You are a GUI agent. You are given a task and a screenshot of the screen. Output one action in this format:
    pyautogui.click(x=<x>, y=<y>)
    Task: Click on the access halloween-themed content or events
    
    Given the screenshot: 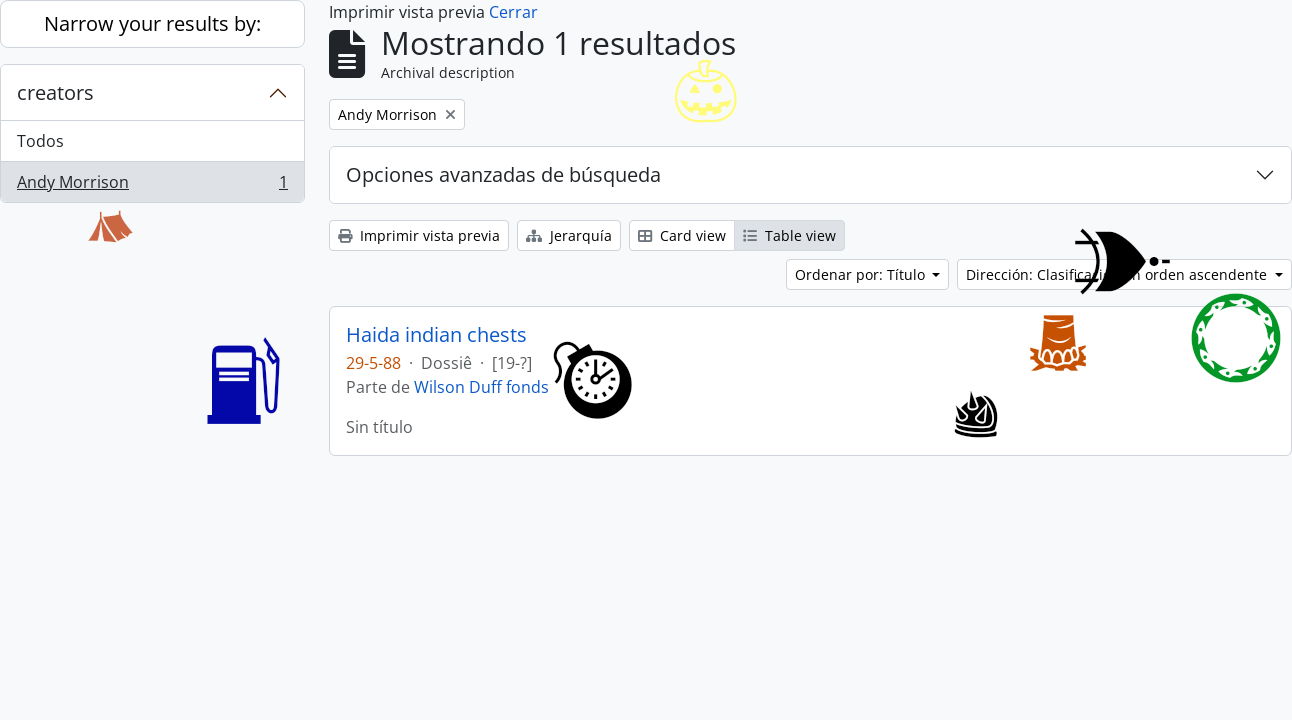 What is the action you would take?
    pyautogui.click(x=706, y=91)
    